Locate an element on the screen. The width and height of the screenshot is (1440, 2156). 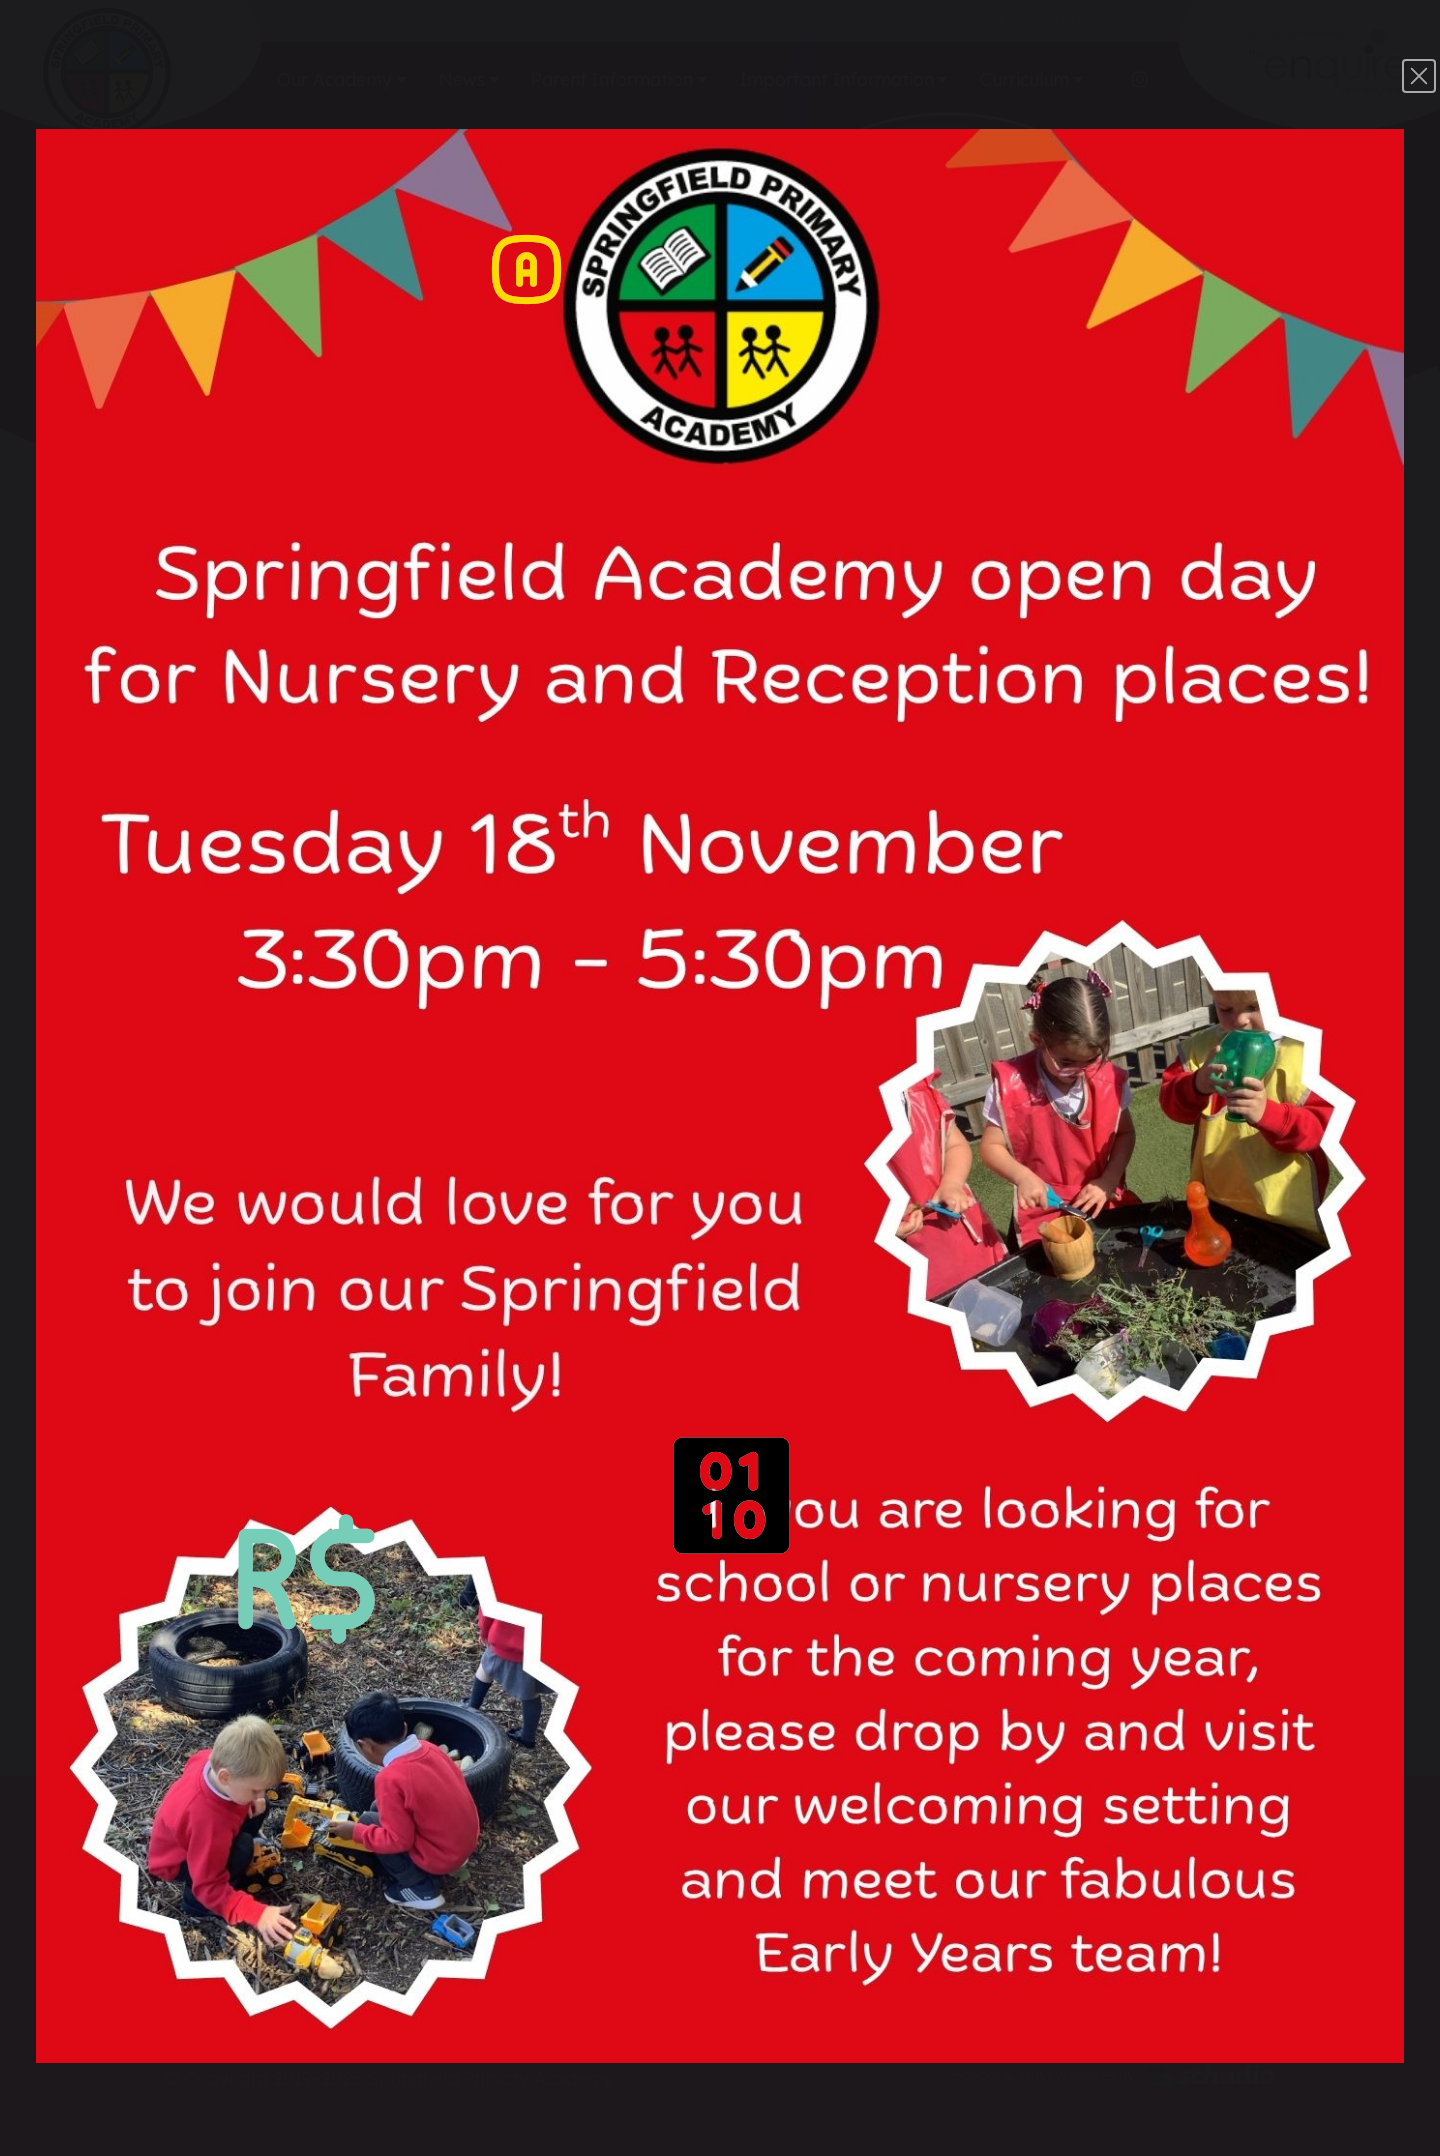
select font style or text option A is located at coordinates (526, 269).